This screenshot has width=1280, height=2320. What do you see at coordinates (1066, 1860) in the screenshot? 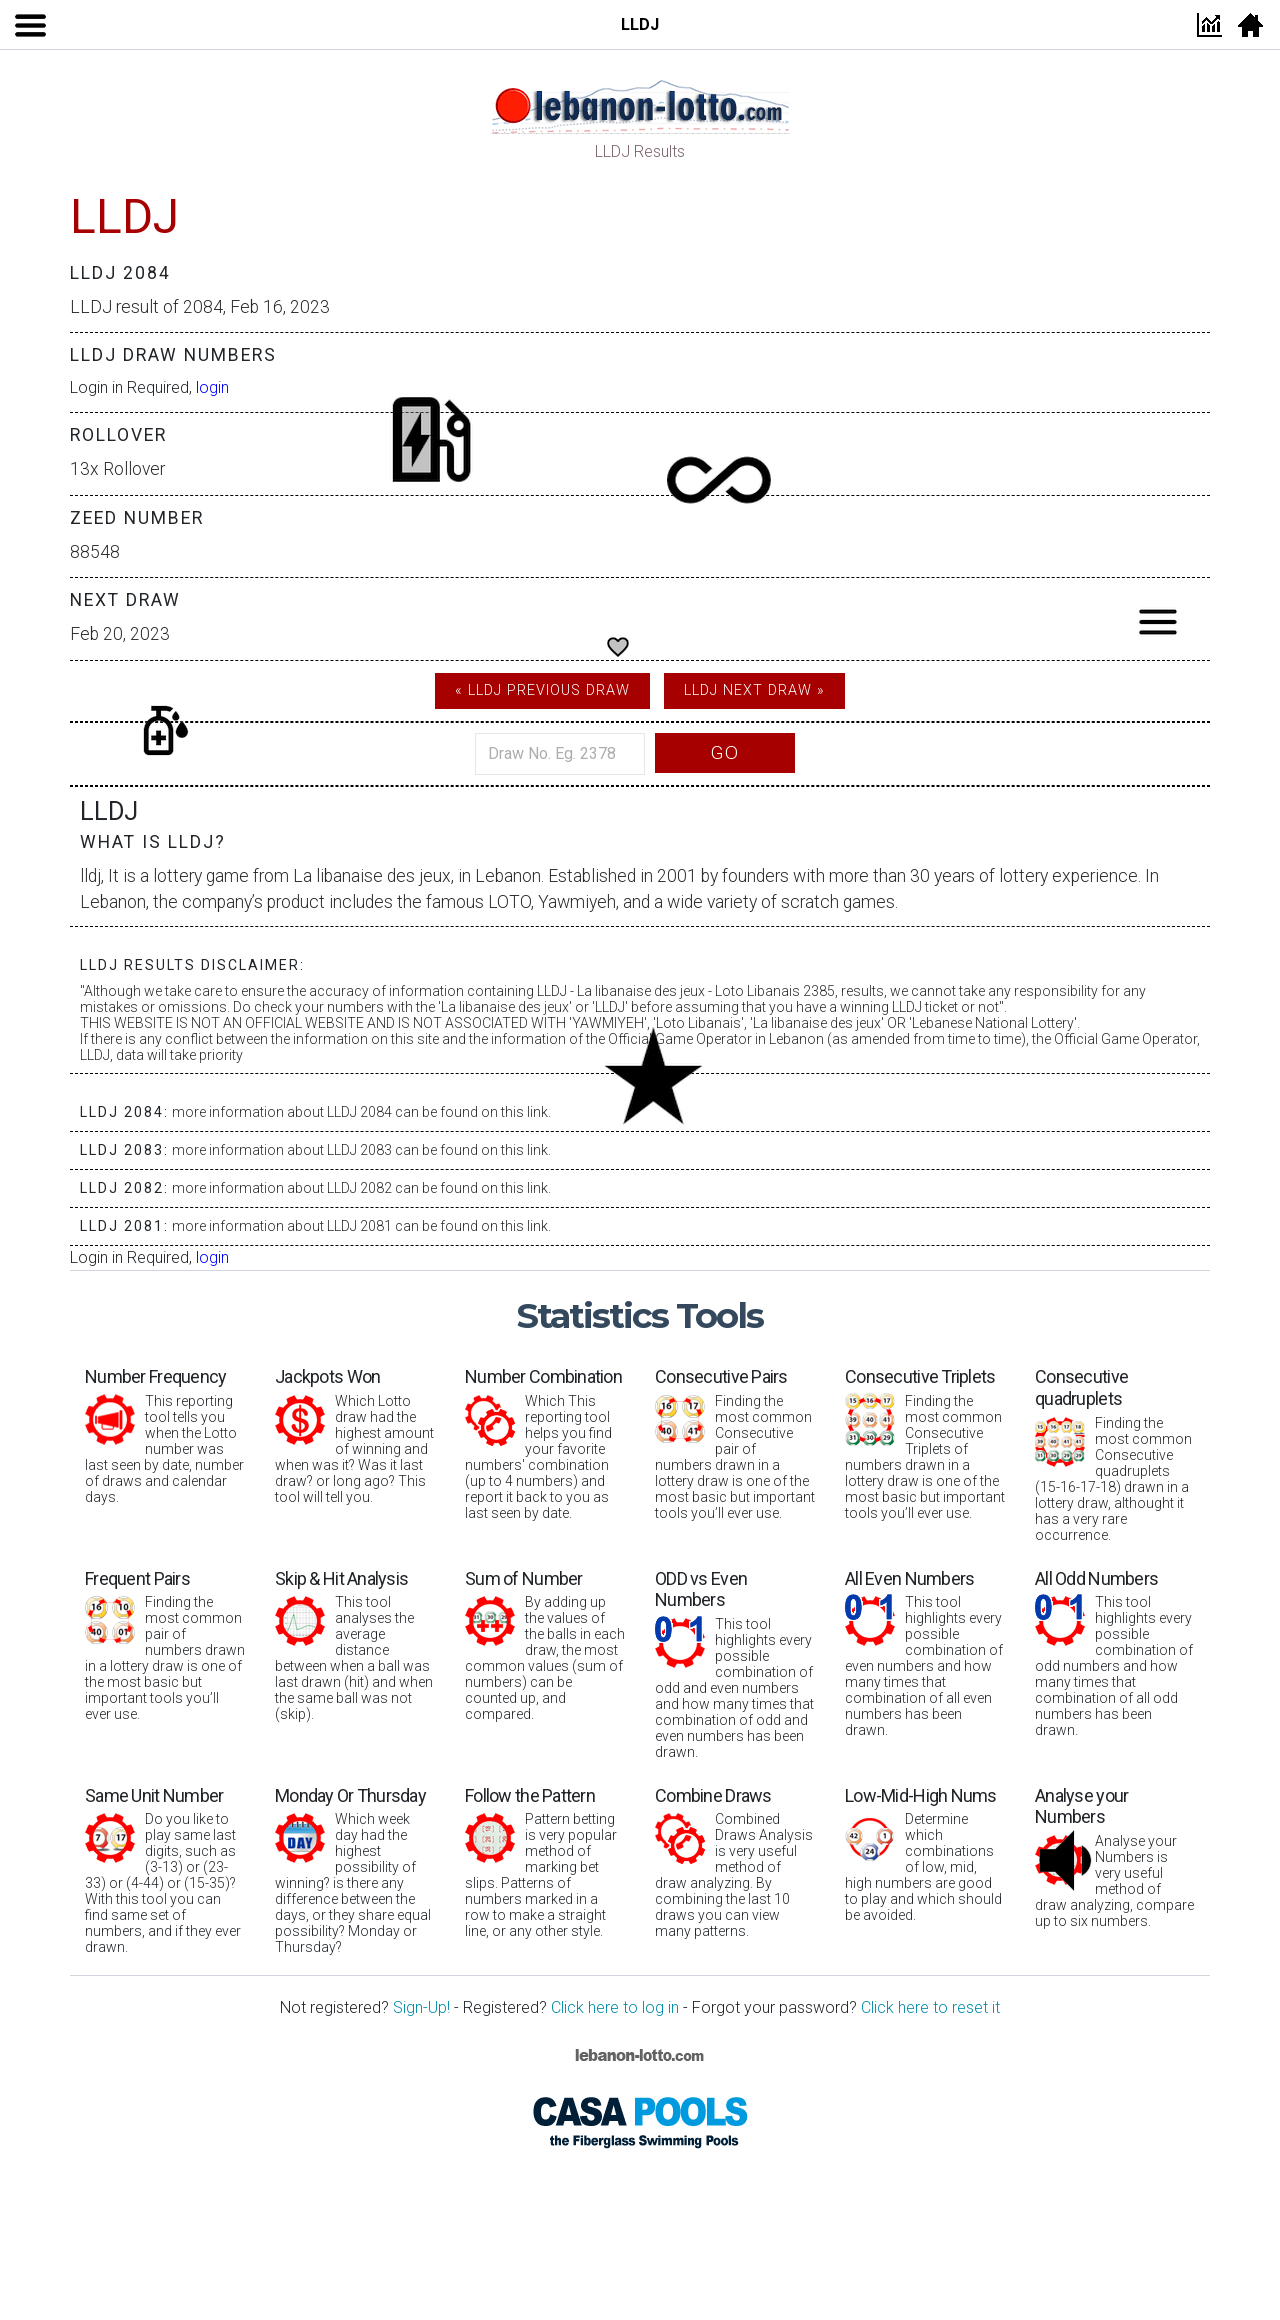
I see `decrease audio volume` at bounding box center [1066, 1860].